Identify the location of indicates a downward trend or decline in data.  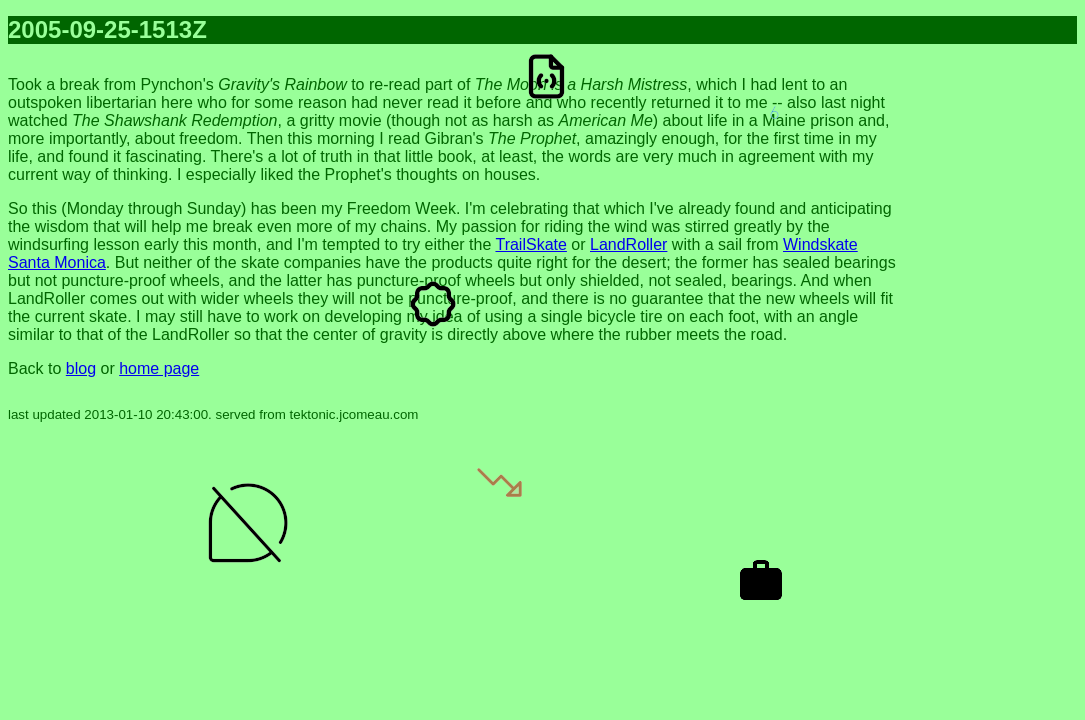
(499, 482).